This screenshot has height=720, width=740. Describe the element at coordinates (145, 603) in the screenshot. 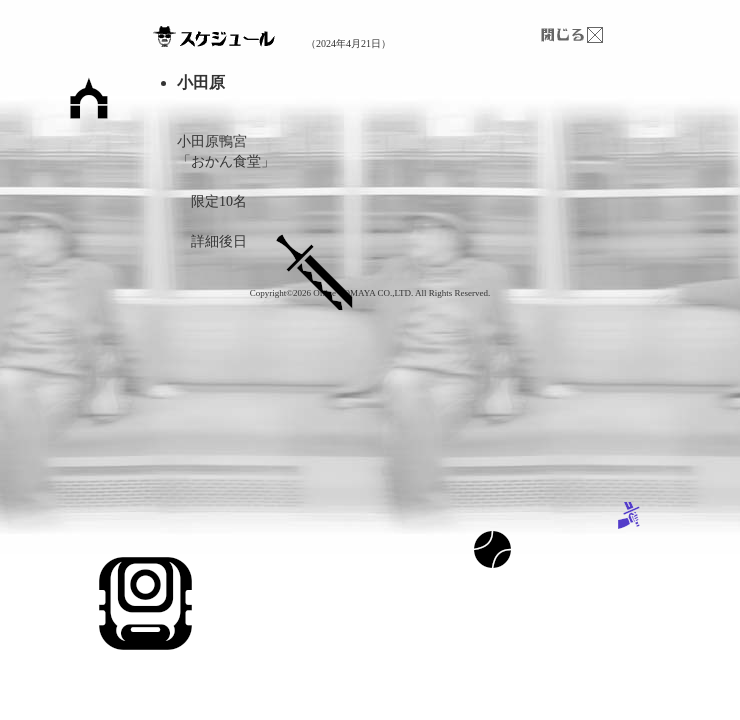

I see `open camera or photo capture mode` at that location.